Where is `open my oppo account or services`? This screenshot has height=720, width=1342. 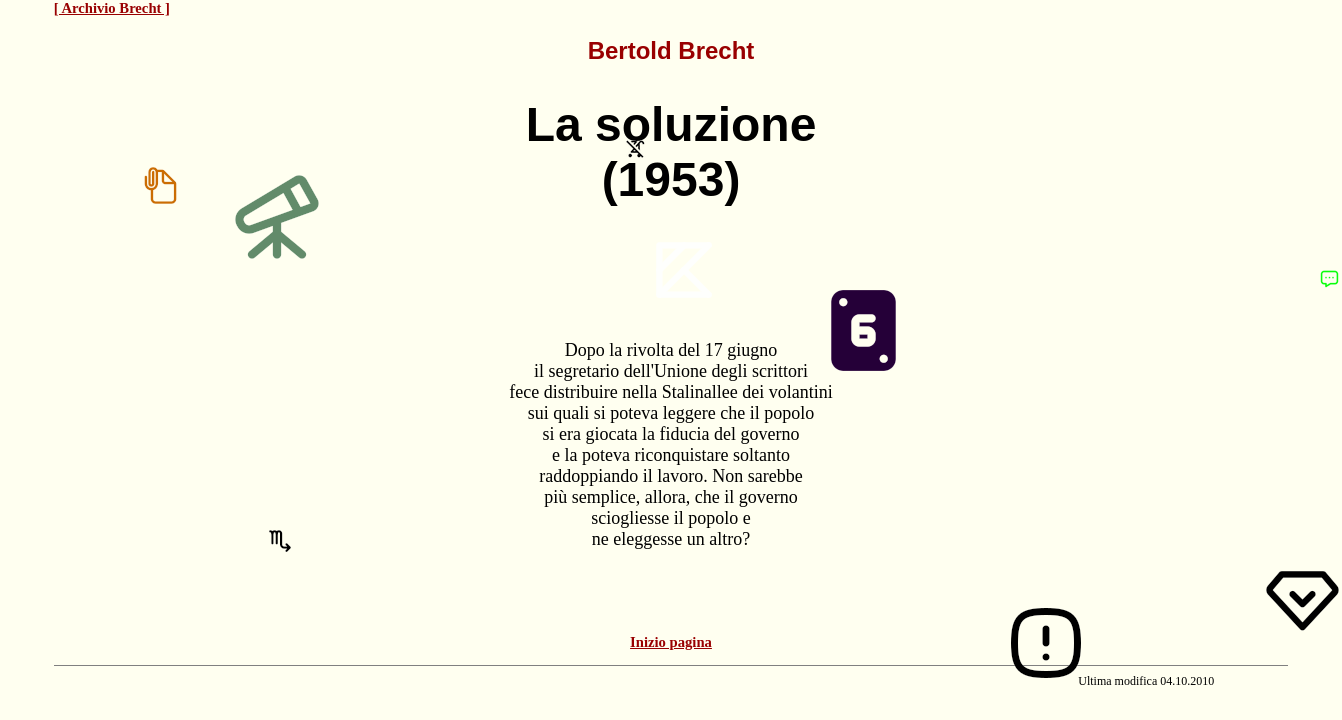 open my oppo account or services is located at coordinates (1302, 597).